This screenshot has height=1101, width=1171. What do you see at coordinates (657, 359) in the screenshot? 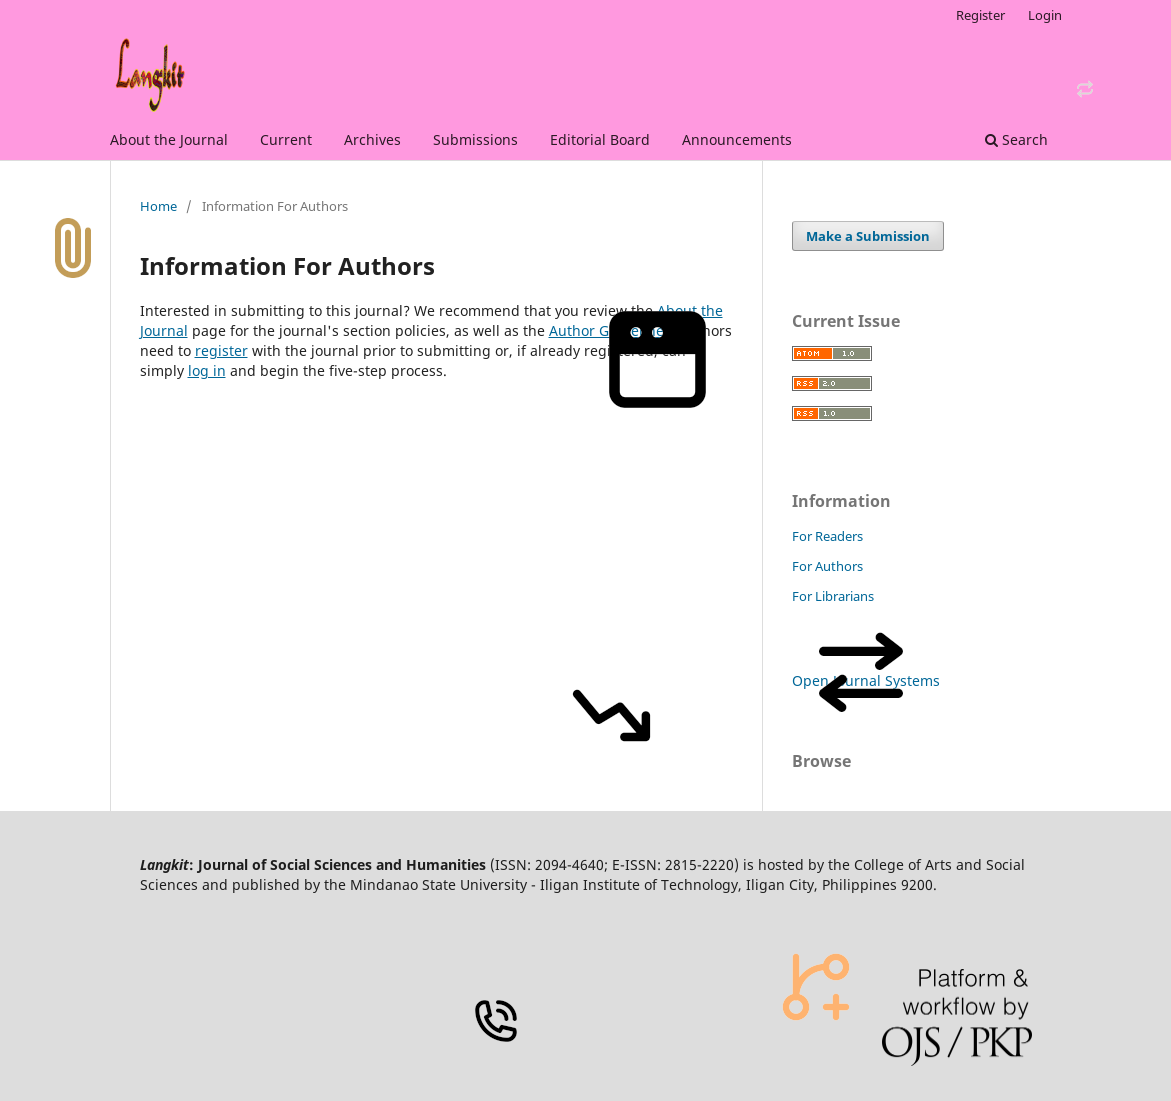
I see `open web browser` at bounding box center [657, 359].